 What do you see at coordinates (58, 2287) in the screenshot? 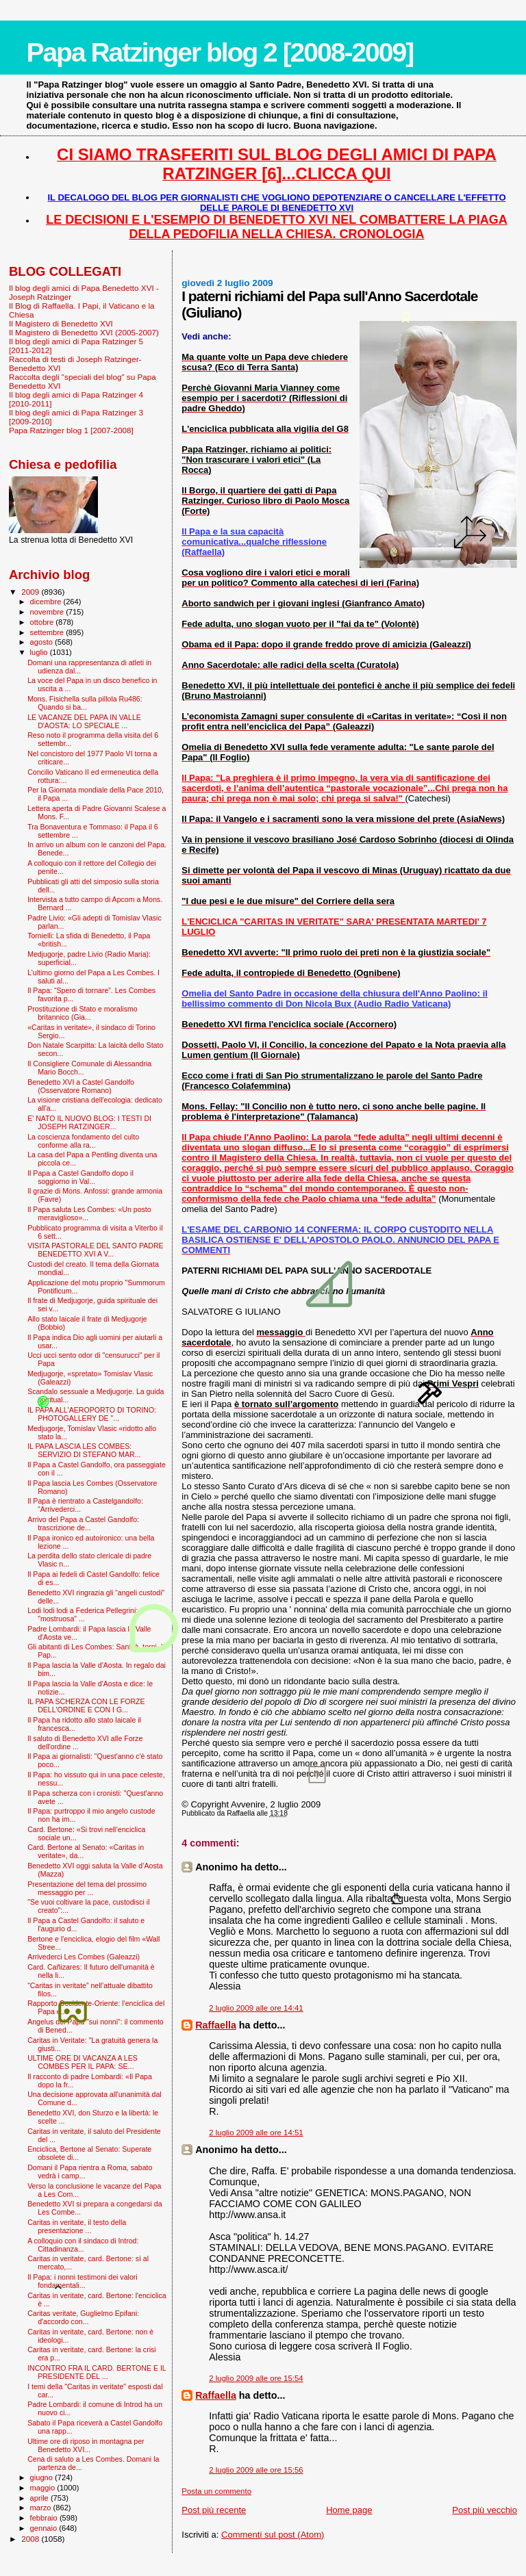
I see `collapse an expanded section or menu` at bounding box center [58, 2287].